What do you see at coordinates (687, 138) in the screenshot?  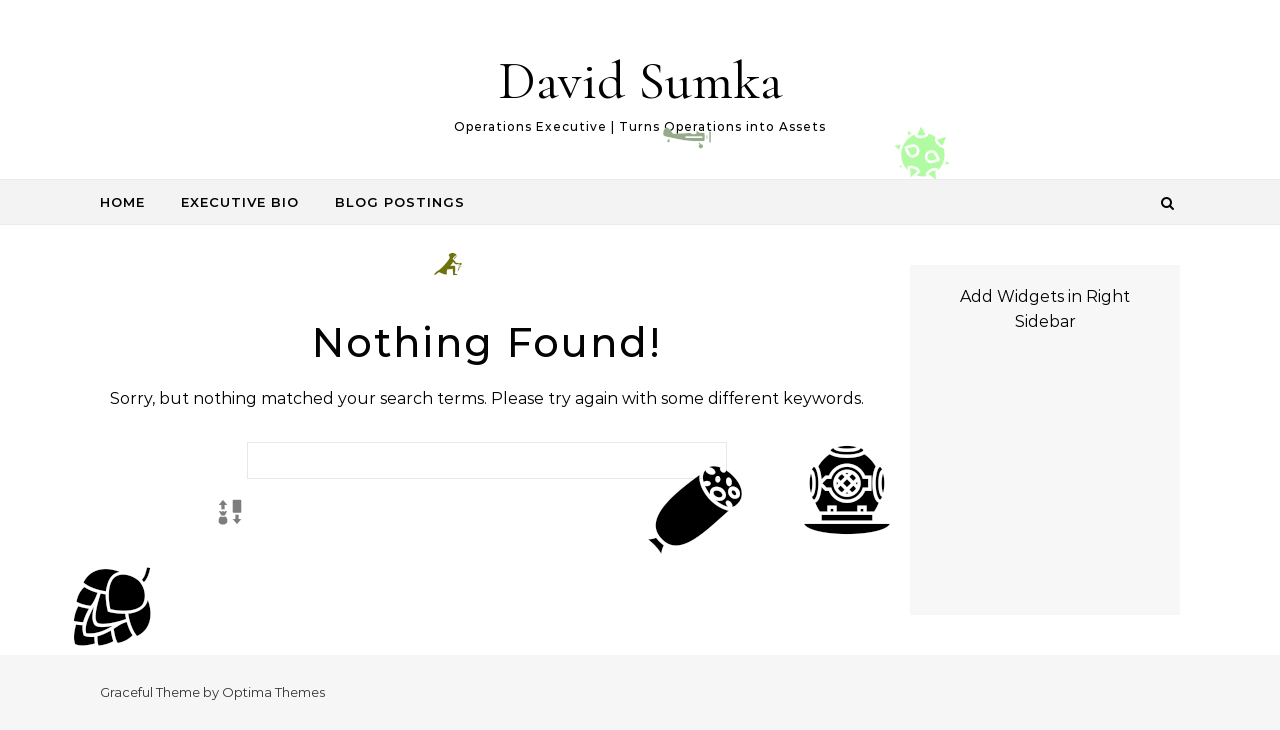 I see `enable airplane mode` at bounding box center [687, 138].